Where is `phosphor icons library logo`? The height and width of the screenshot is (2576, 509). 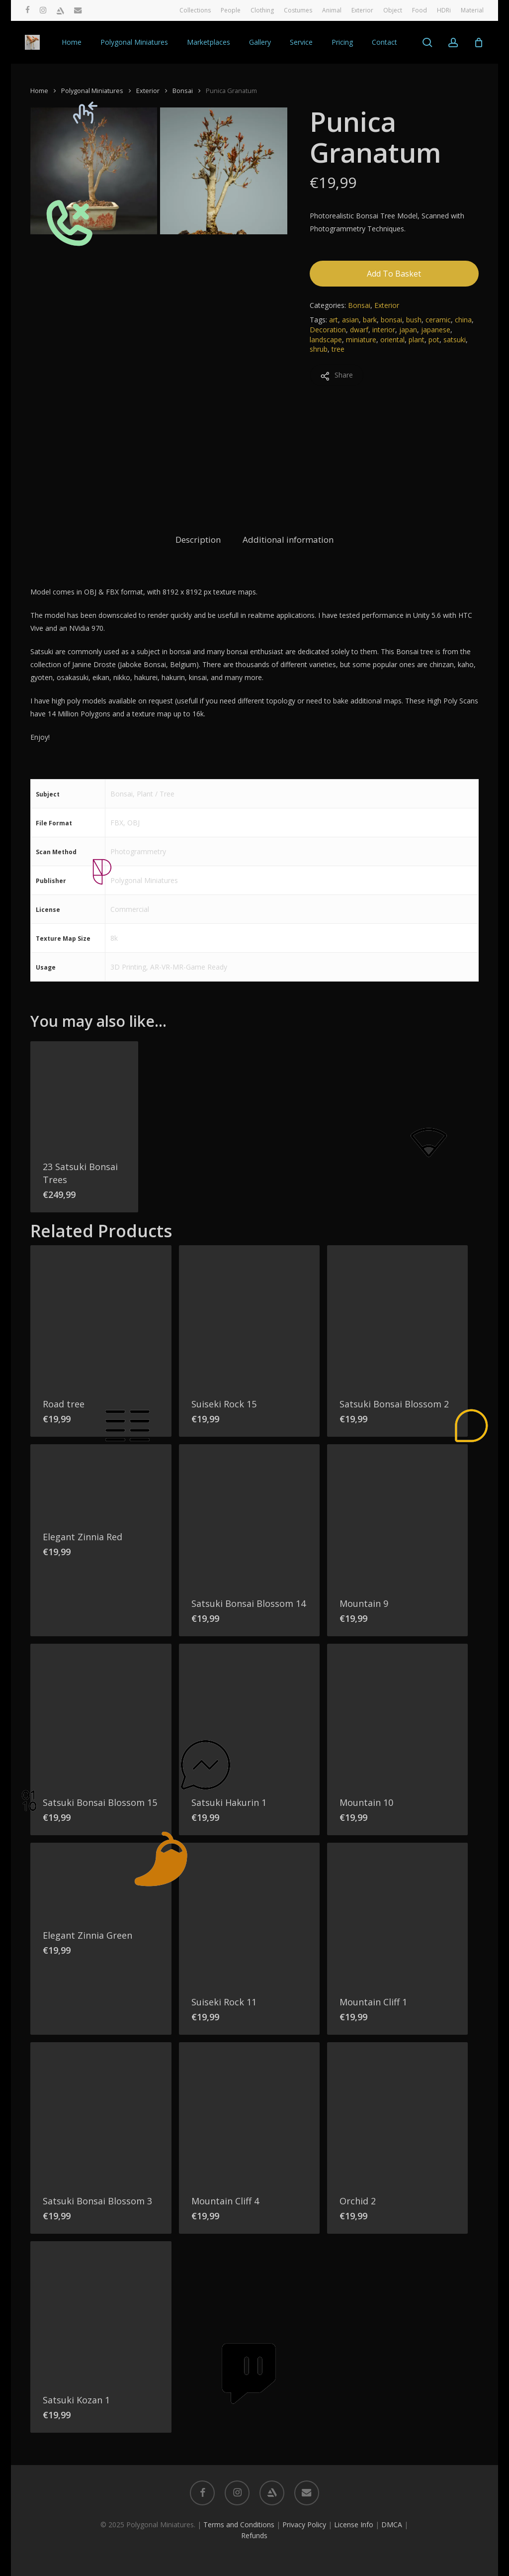 phosphor icons library logo is located at coordinates (100, 870).